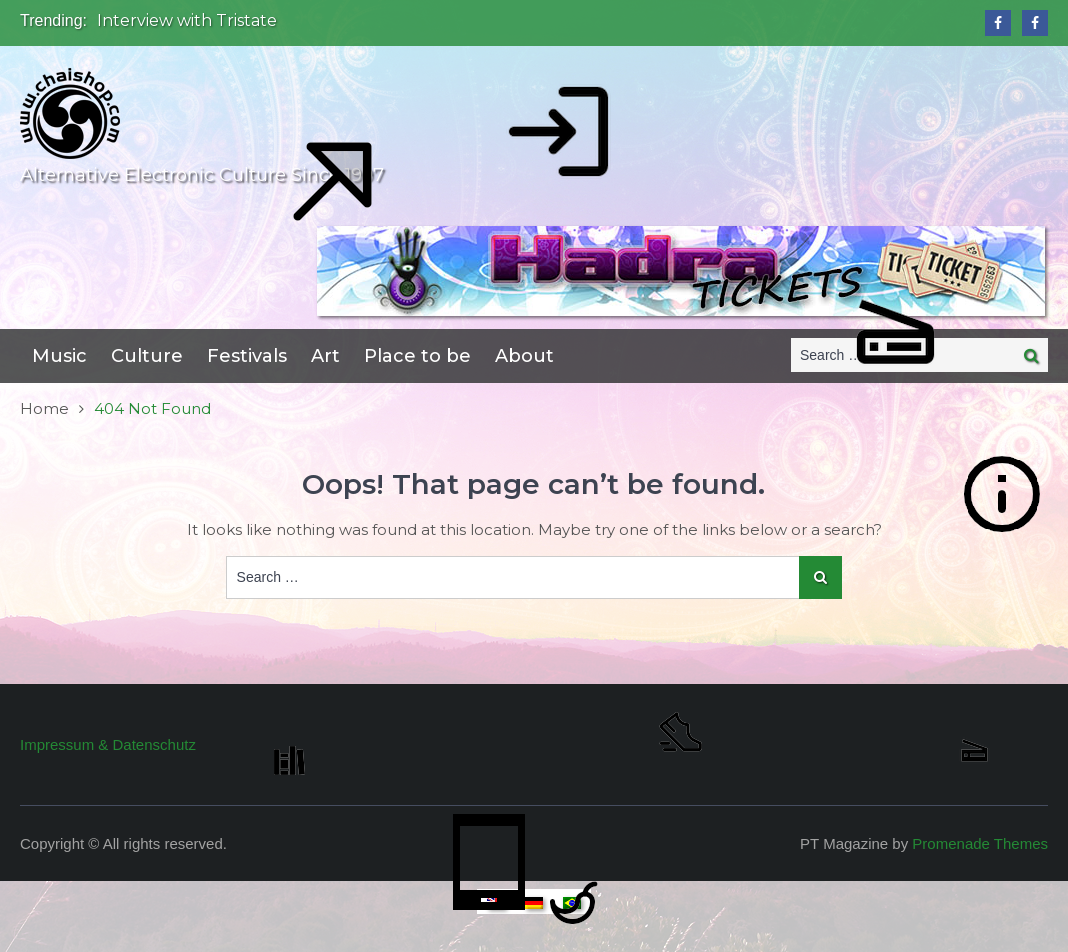  Describe the element at coordinates (680, 734) in the screenshot. I see `start a running or fitness activity` at that location.